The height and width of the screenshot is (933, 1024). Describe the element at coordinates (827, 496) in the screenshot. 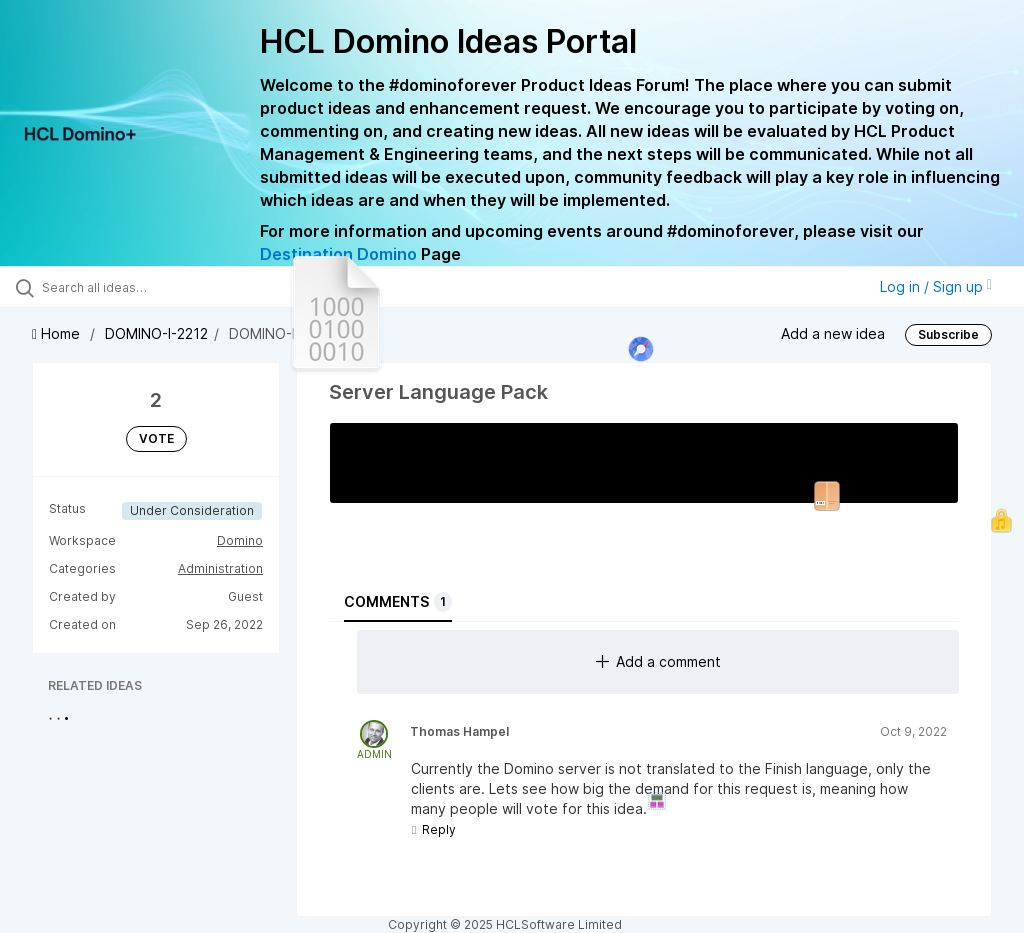

I see `compressed or archived file type` at that location.